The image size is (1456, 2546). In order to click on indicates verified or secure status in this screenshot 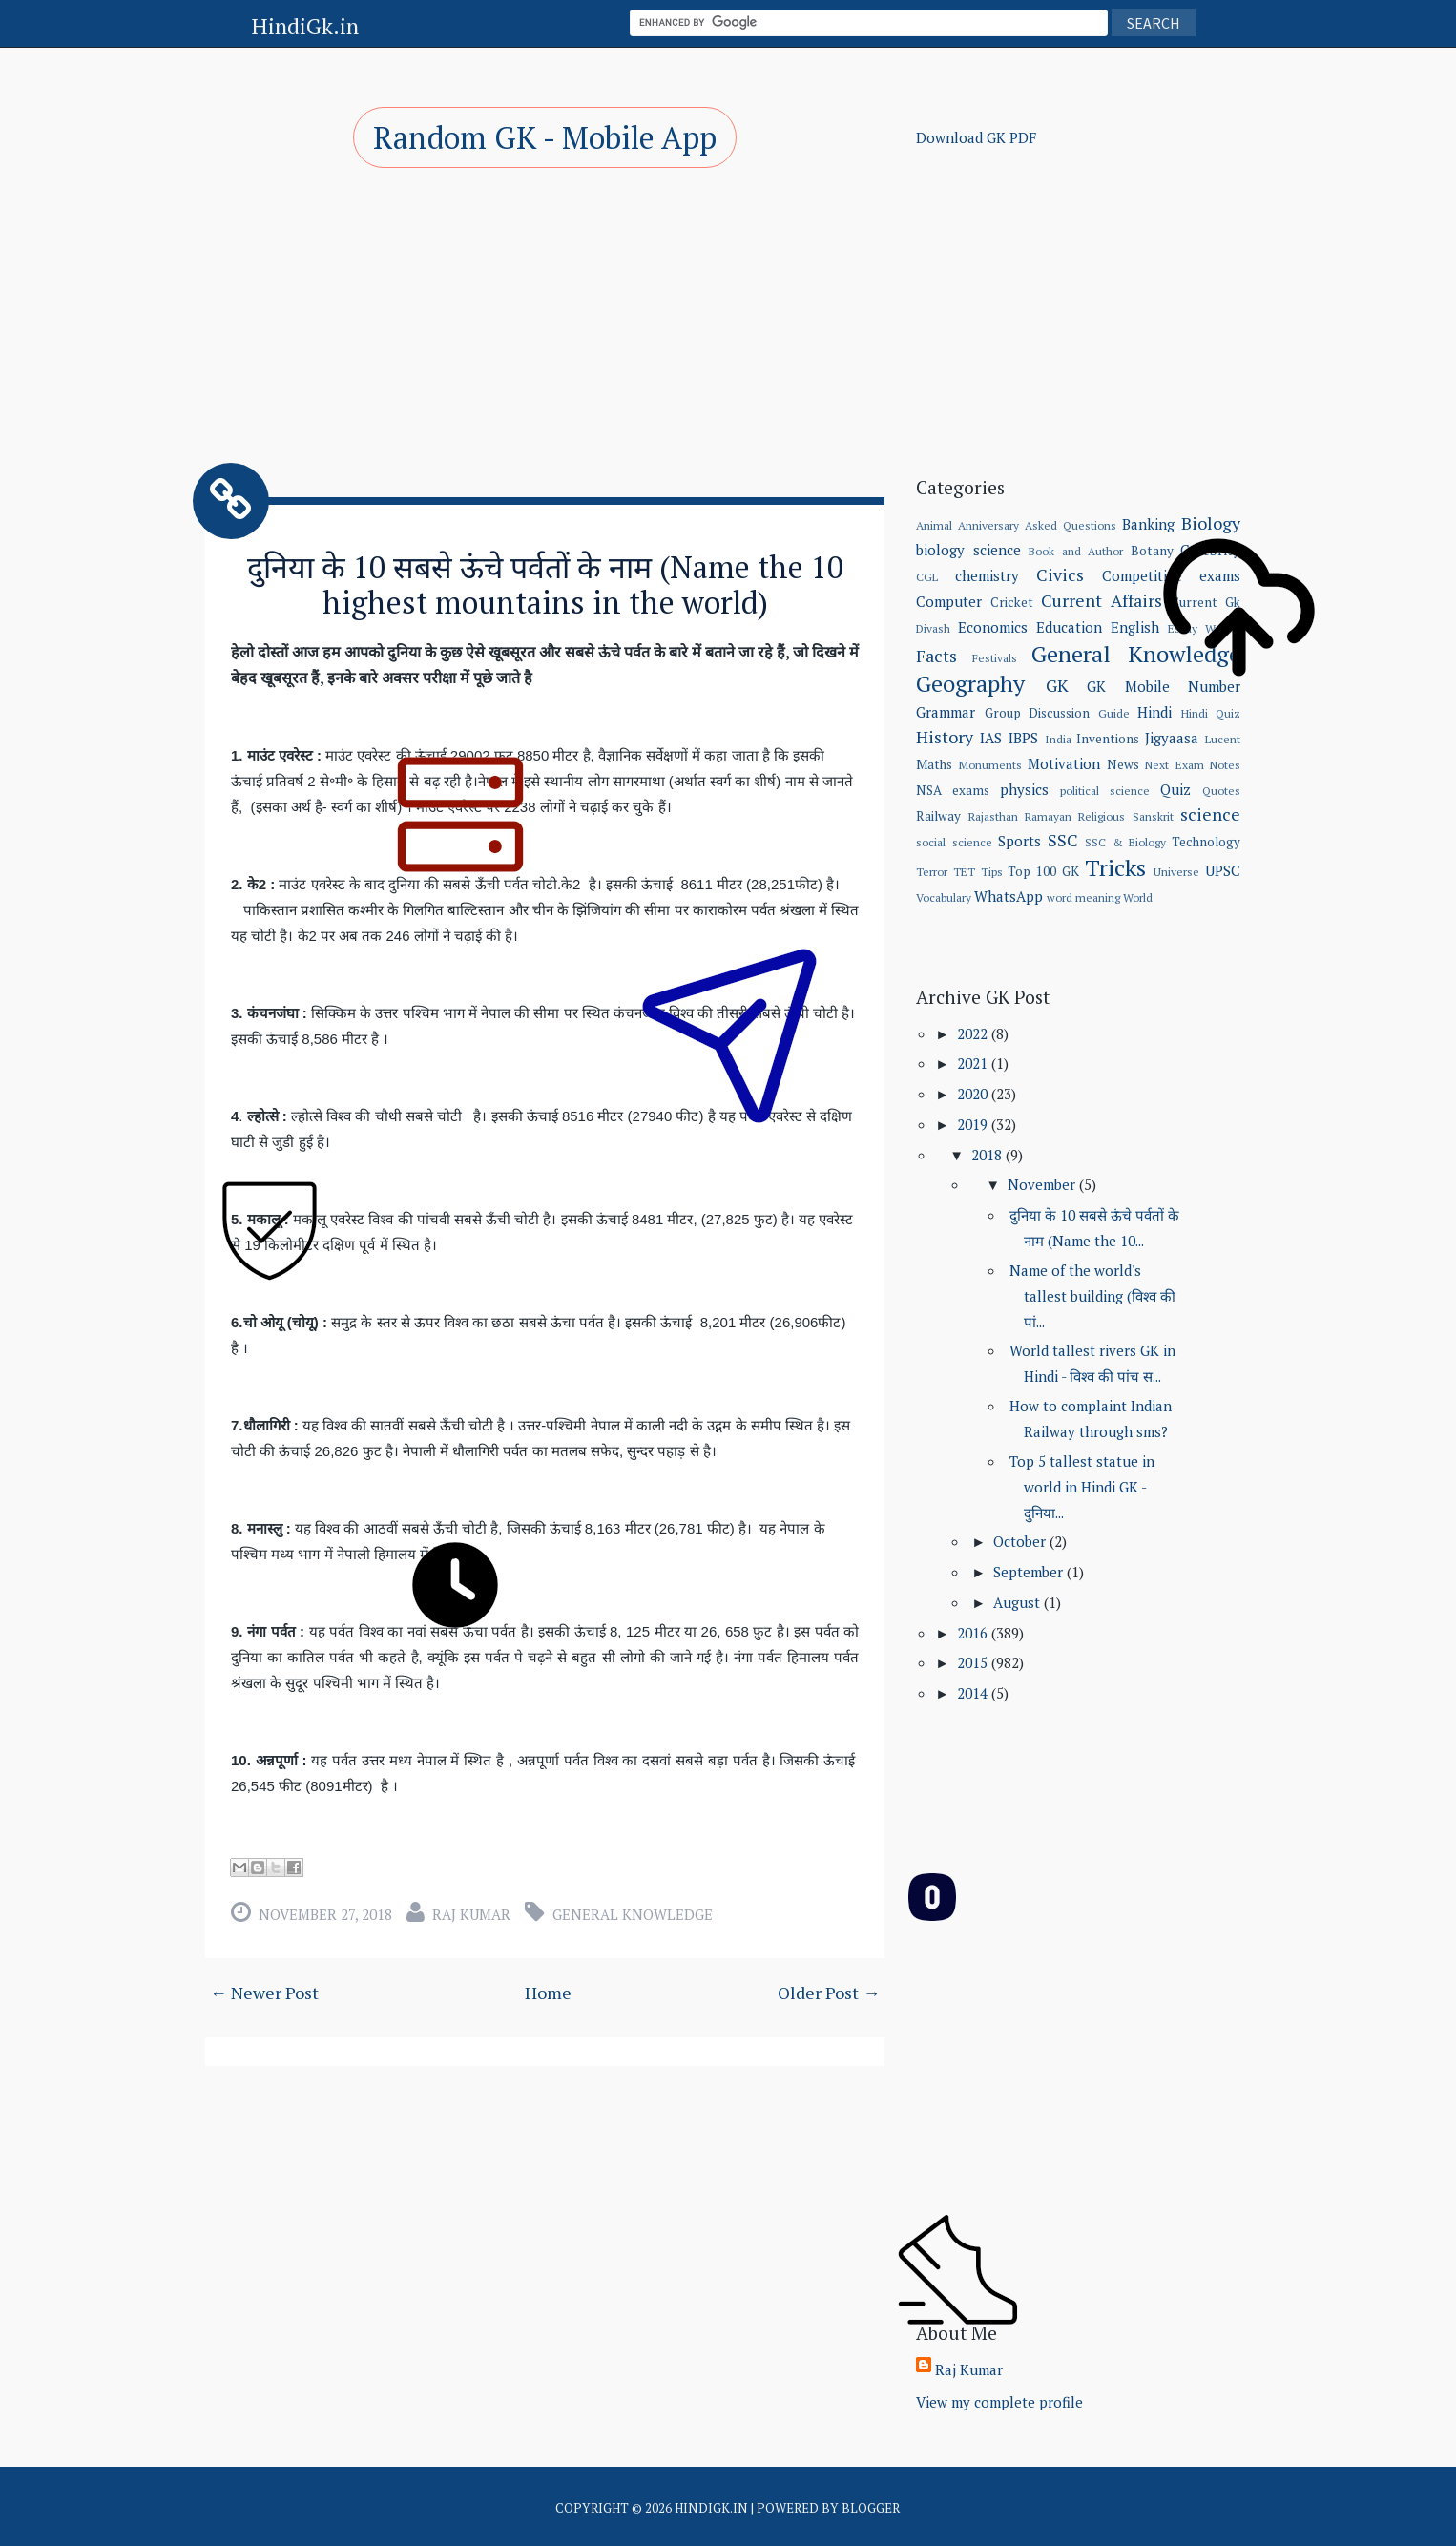, I will do `click(269, 1224)`.